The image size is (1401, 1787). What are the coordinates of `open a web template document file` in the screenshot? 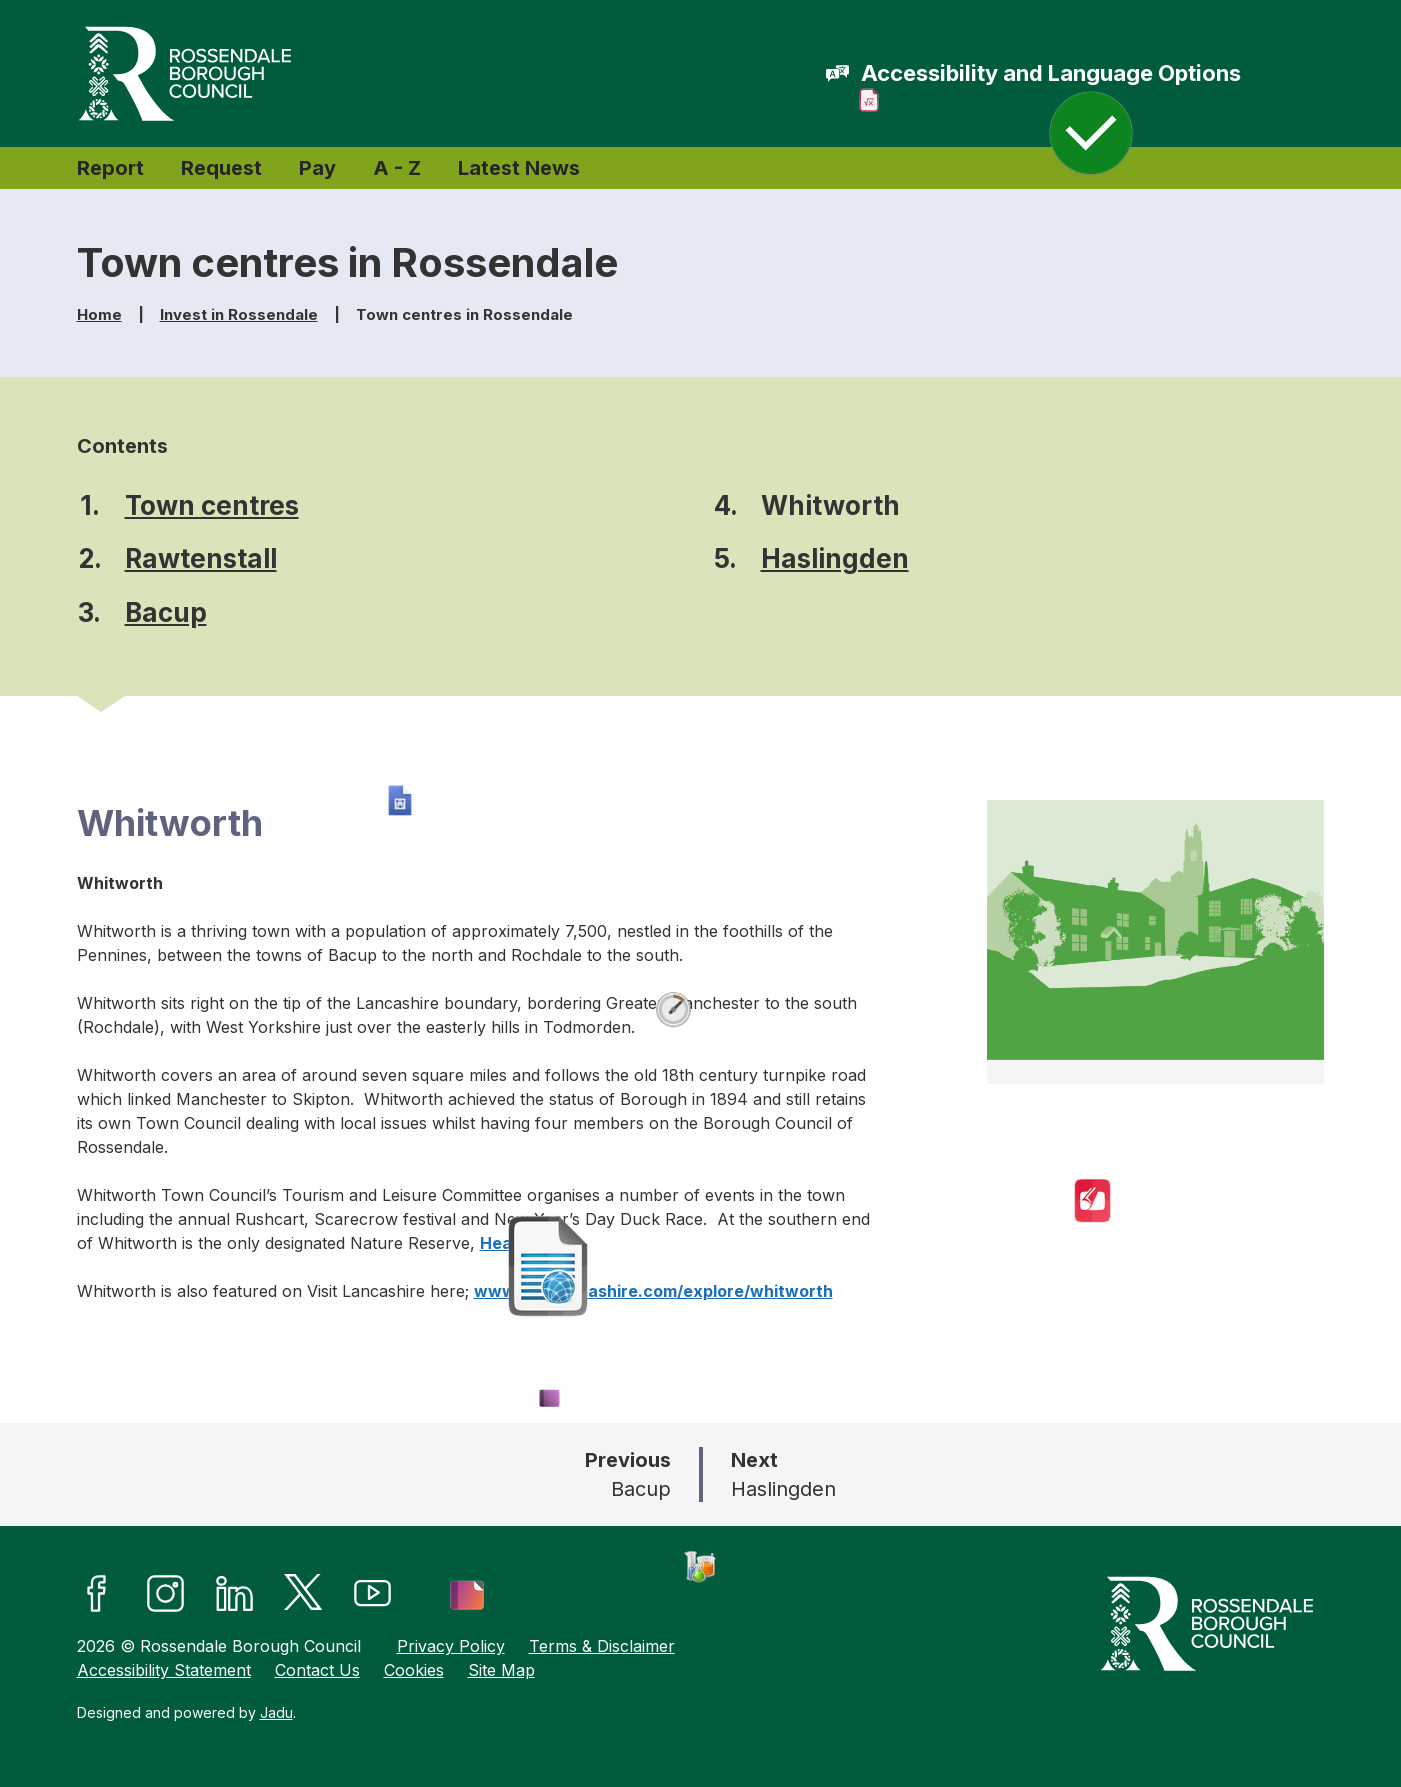 It's located at (548, 1266).